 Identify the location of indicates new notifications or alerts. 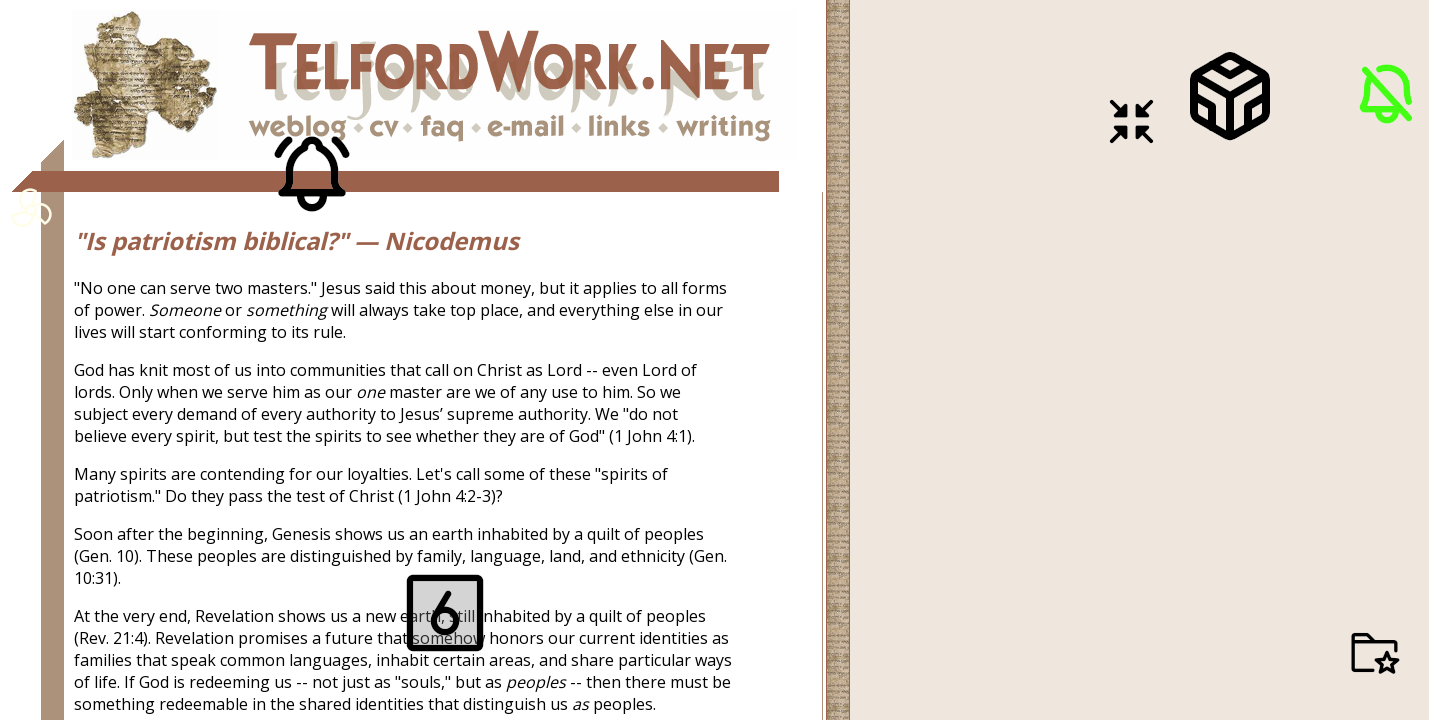
(312, 174).